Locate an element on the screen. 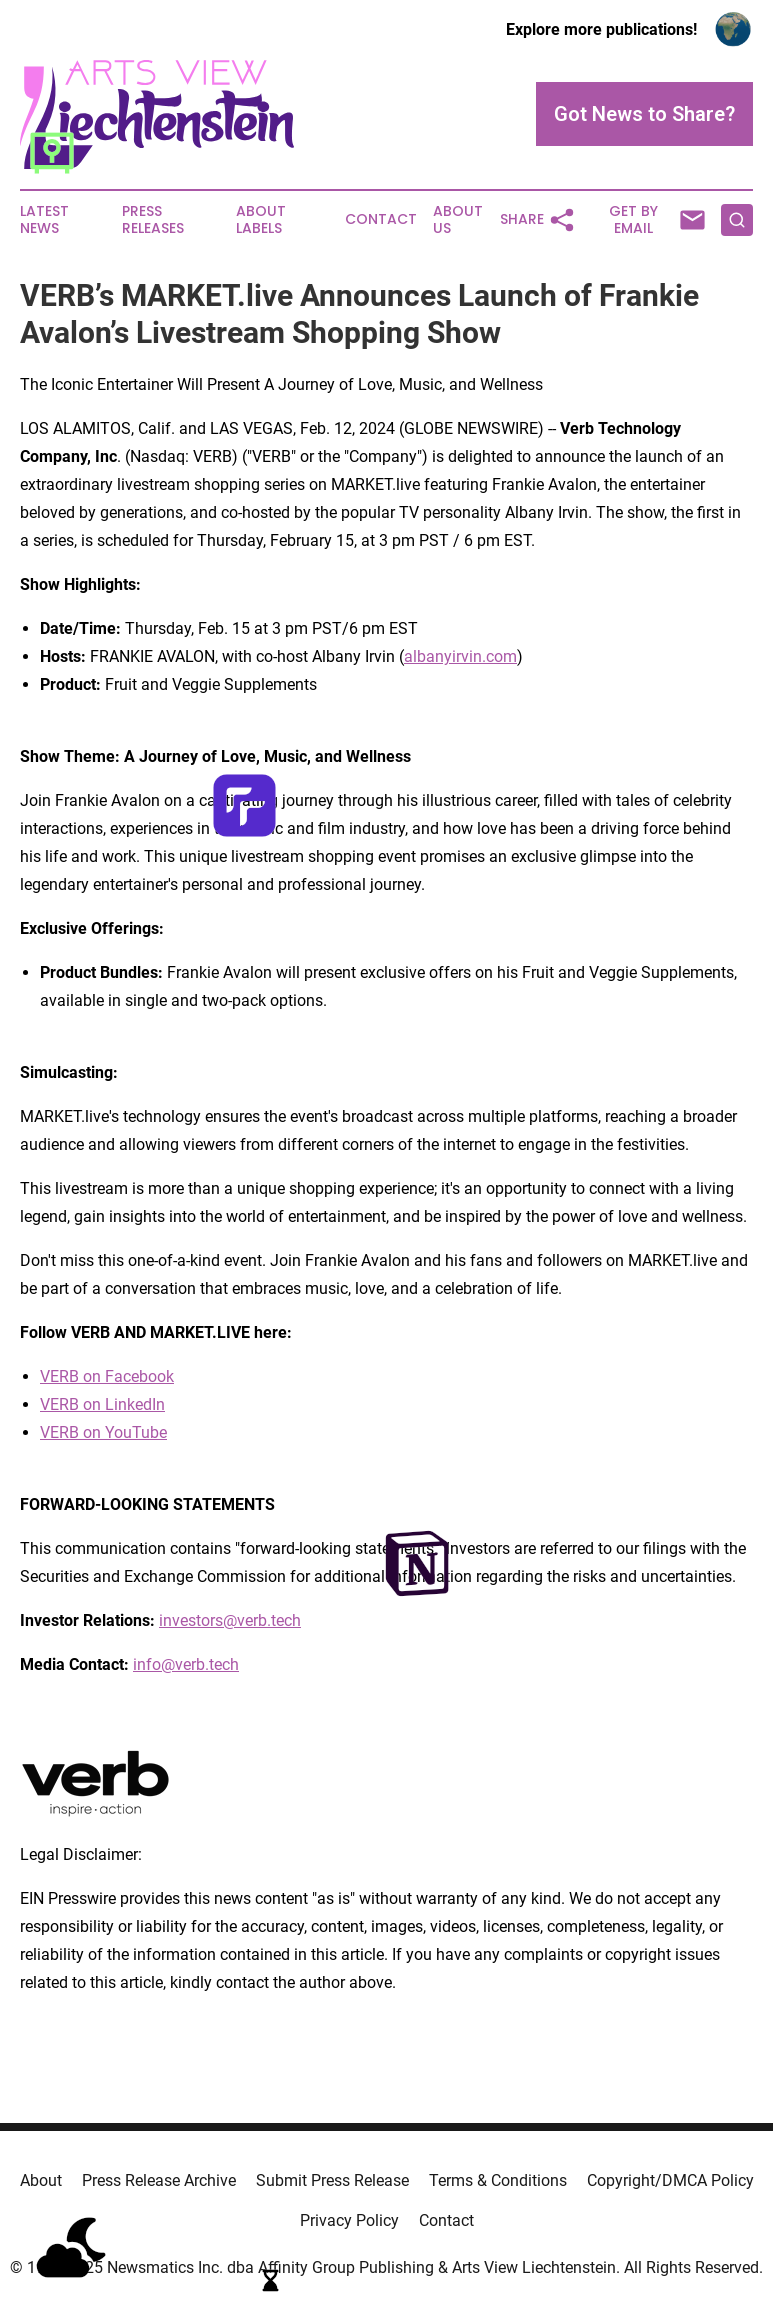 Image resolution: width=773 pixels, height=2309 pixels. indicates nighttime or evening weather conditions is located at coordinates (70, 2247).